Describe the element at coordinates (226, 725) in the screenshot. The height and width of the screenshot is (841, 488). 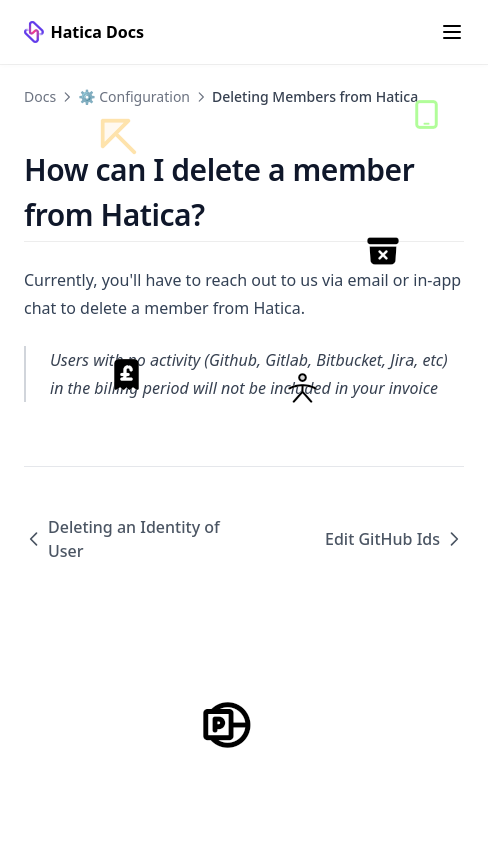
I see `open Microsoft PowerPoint` at that location.